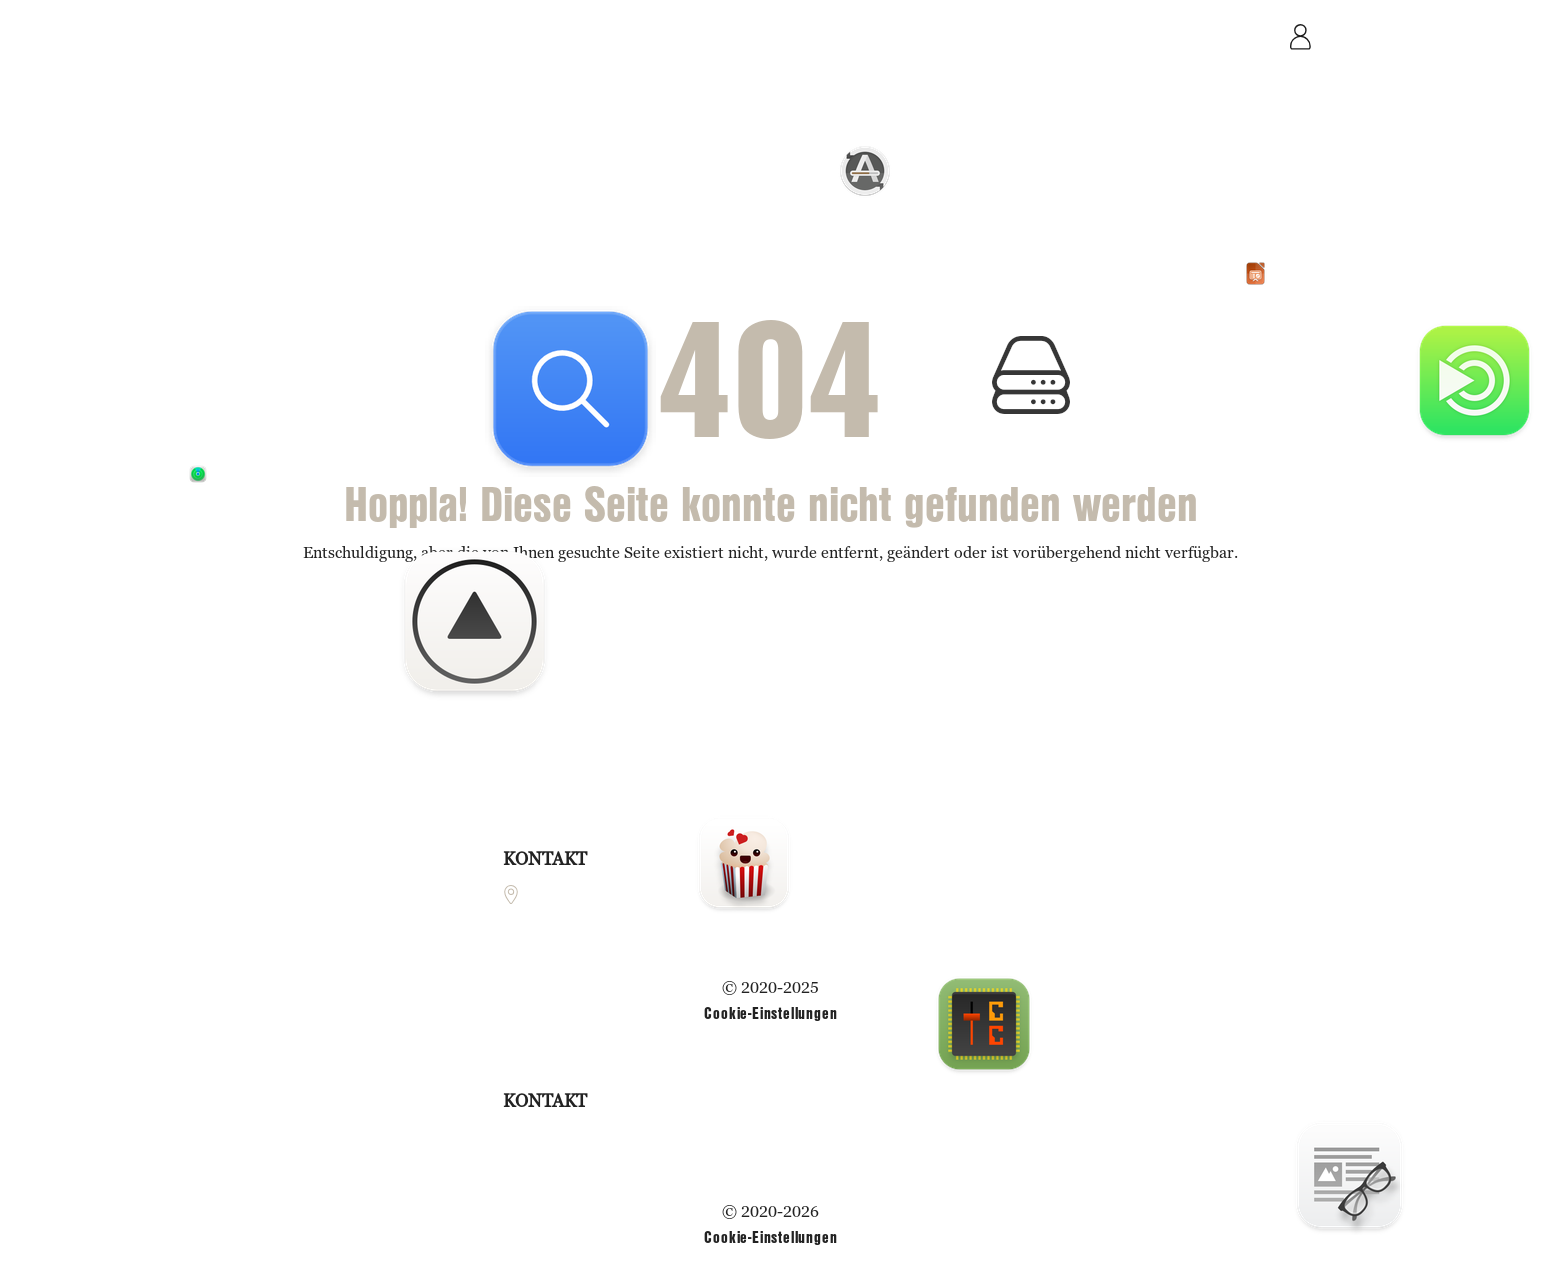 Image resolution: width=1542 pixels, height=1261 pixels. What do you see at coordinates (1255, 273) in the screenshot?
I see `open libreoffice impress presentation software` at bounding box center [1255, 273].